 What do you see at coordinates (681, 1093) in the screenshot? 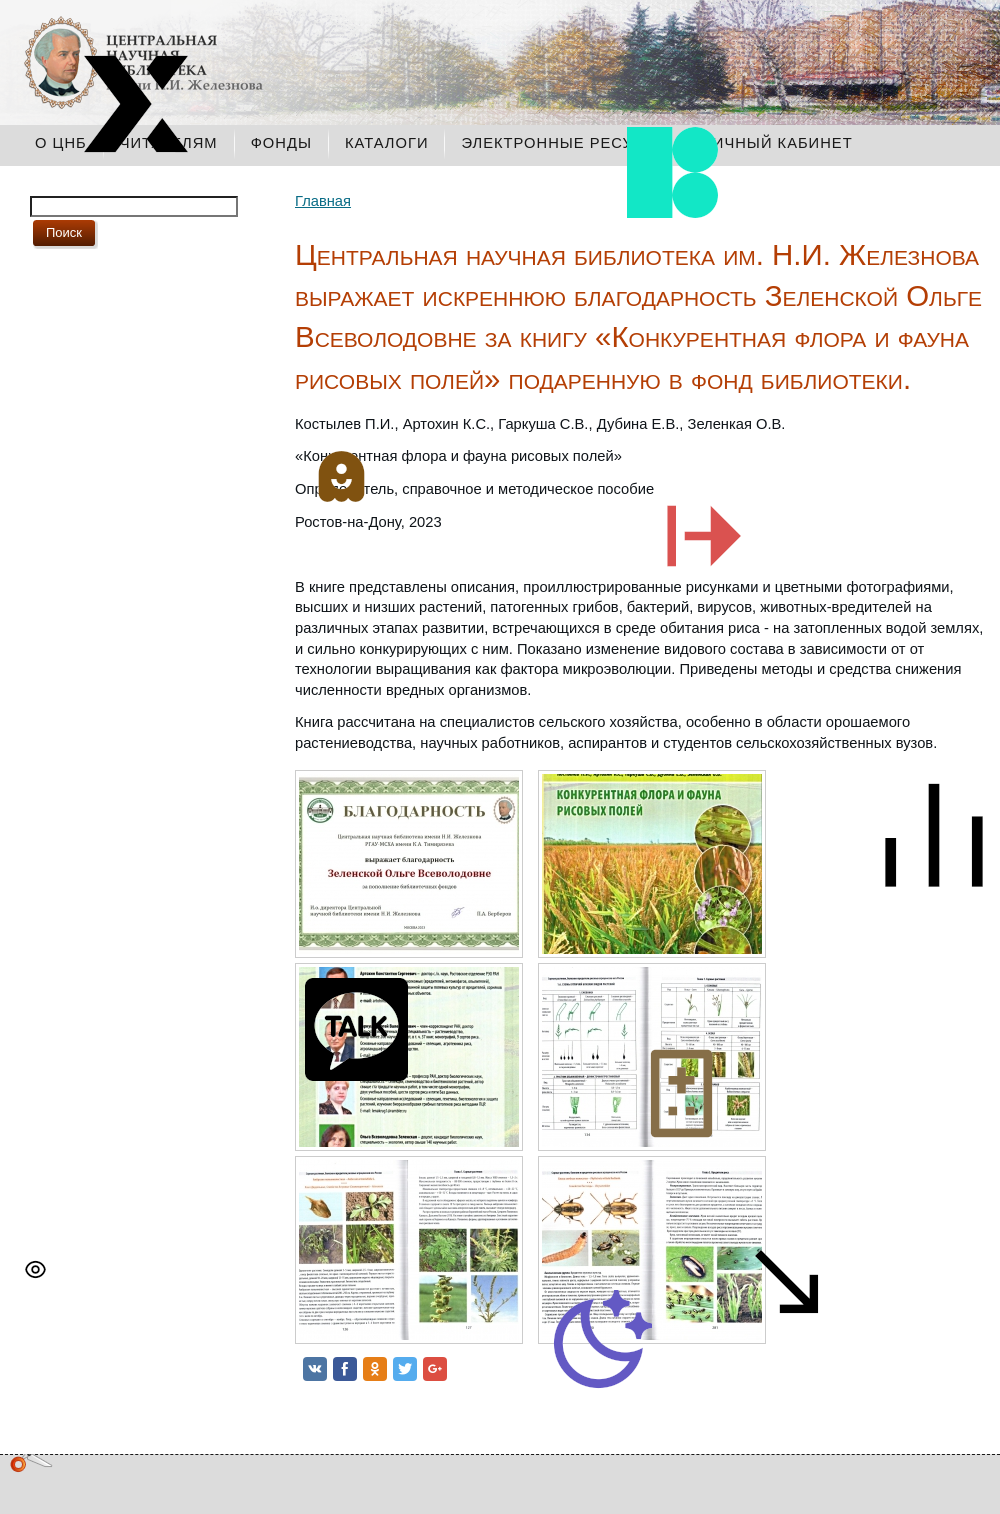
I see `access remote control settings` at bounding box center [681, 1093].